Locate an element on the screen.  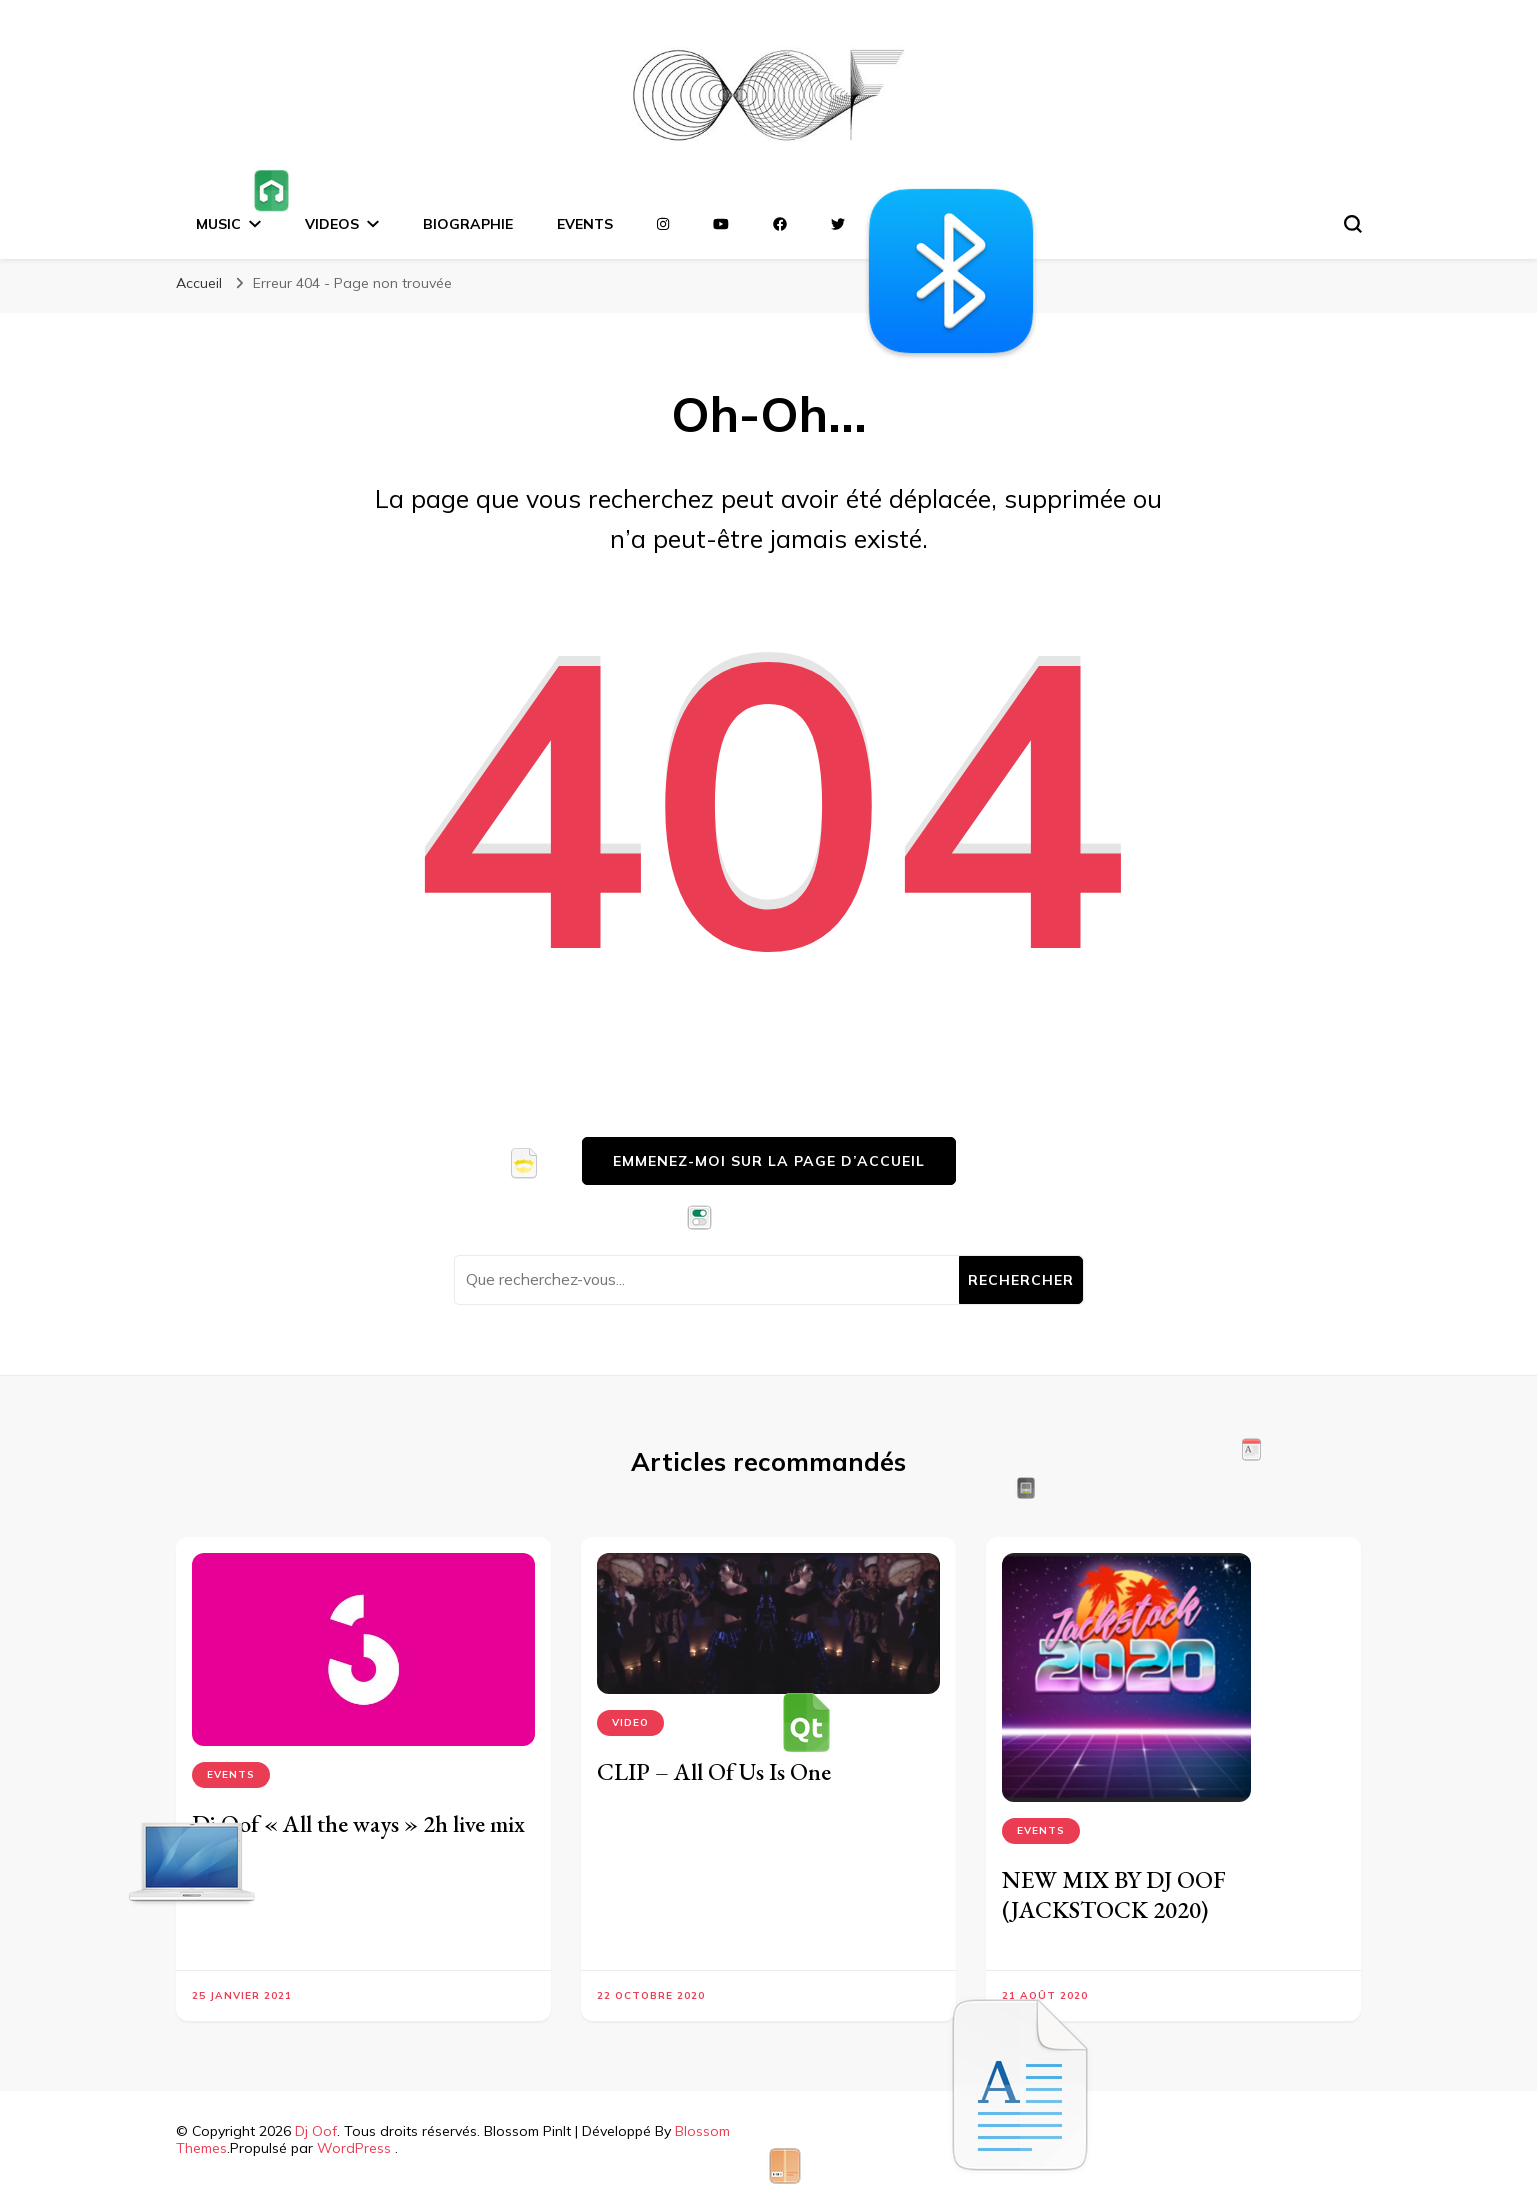
represents an apple ibook g4 laptop device is located at coordinates (192, 1862).